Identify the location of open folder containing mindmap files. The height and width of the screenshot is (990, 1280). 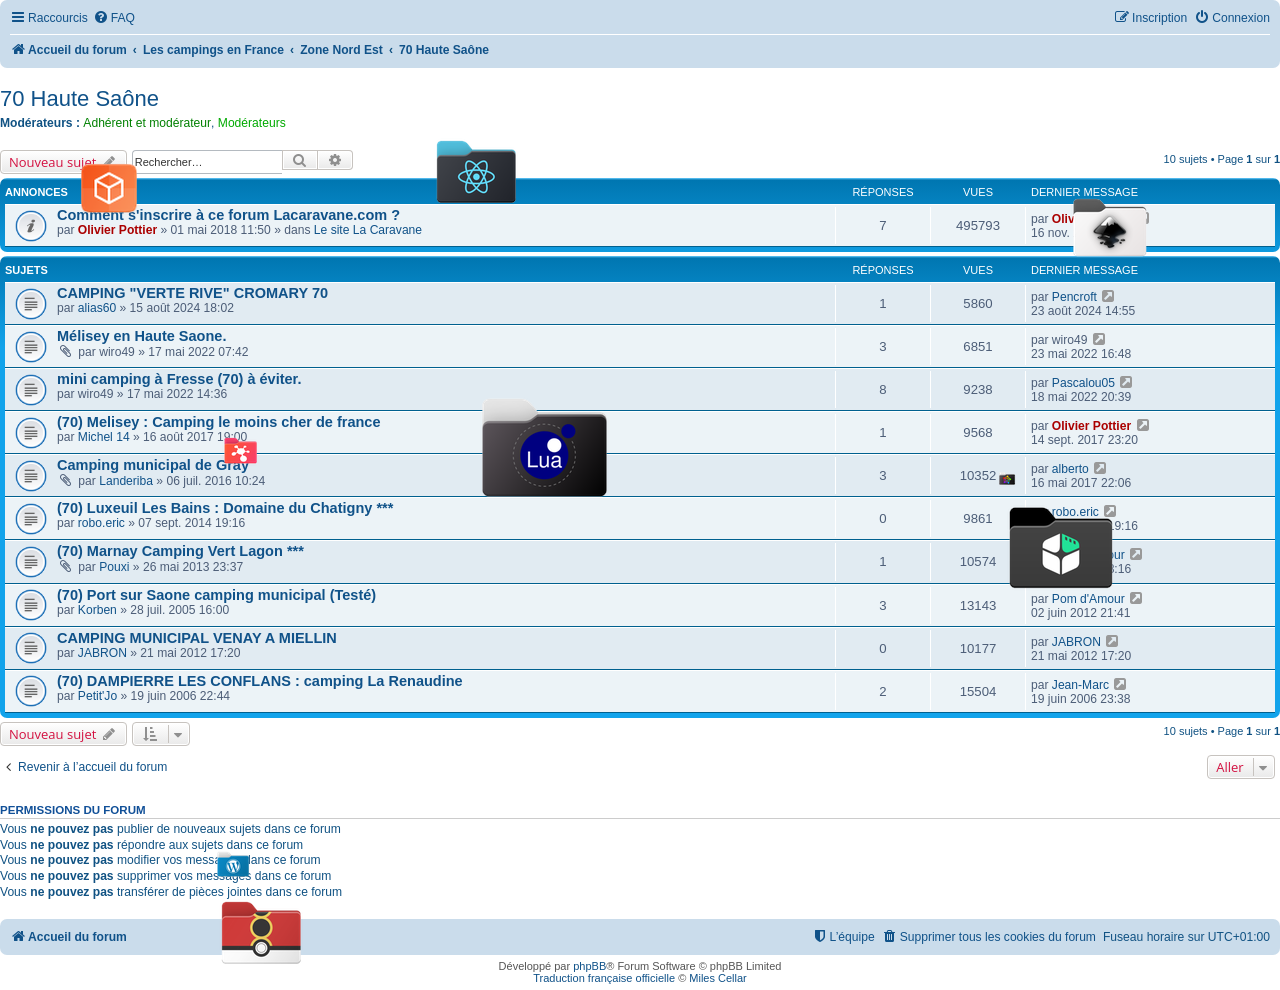
(240, 451).